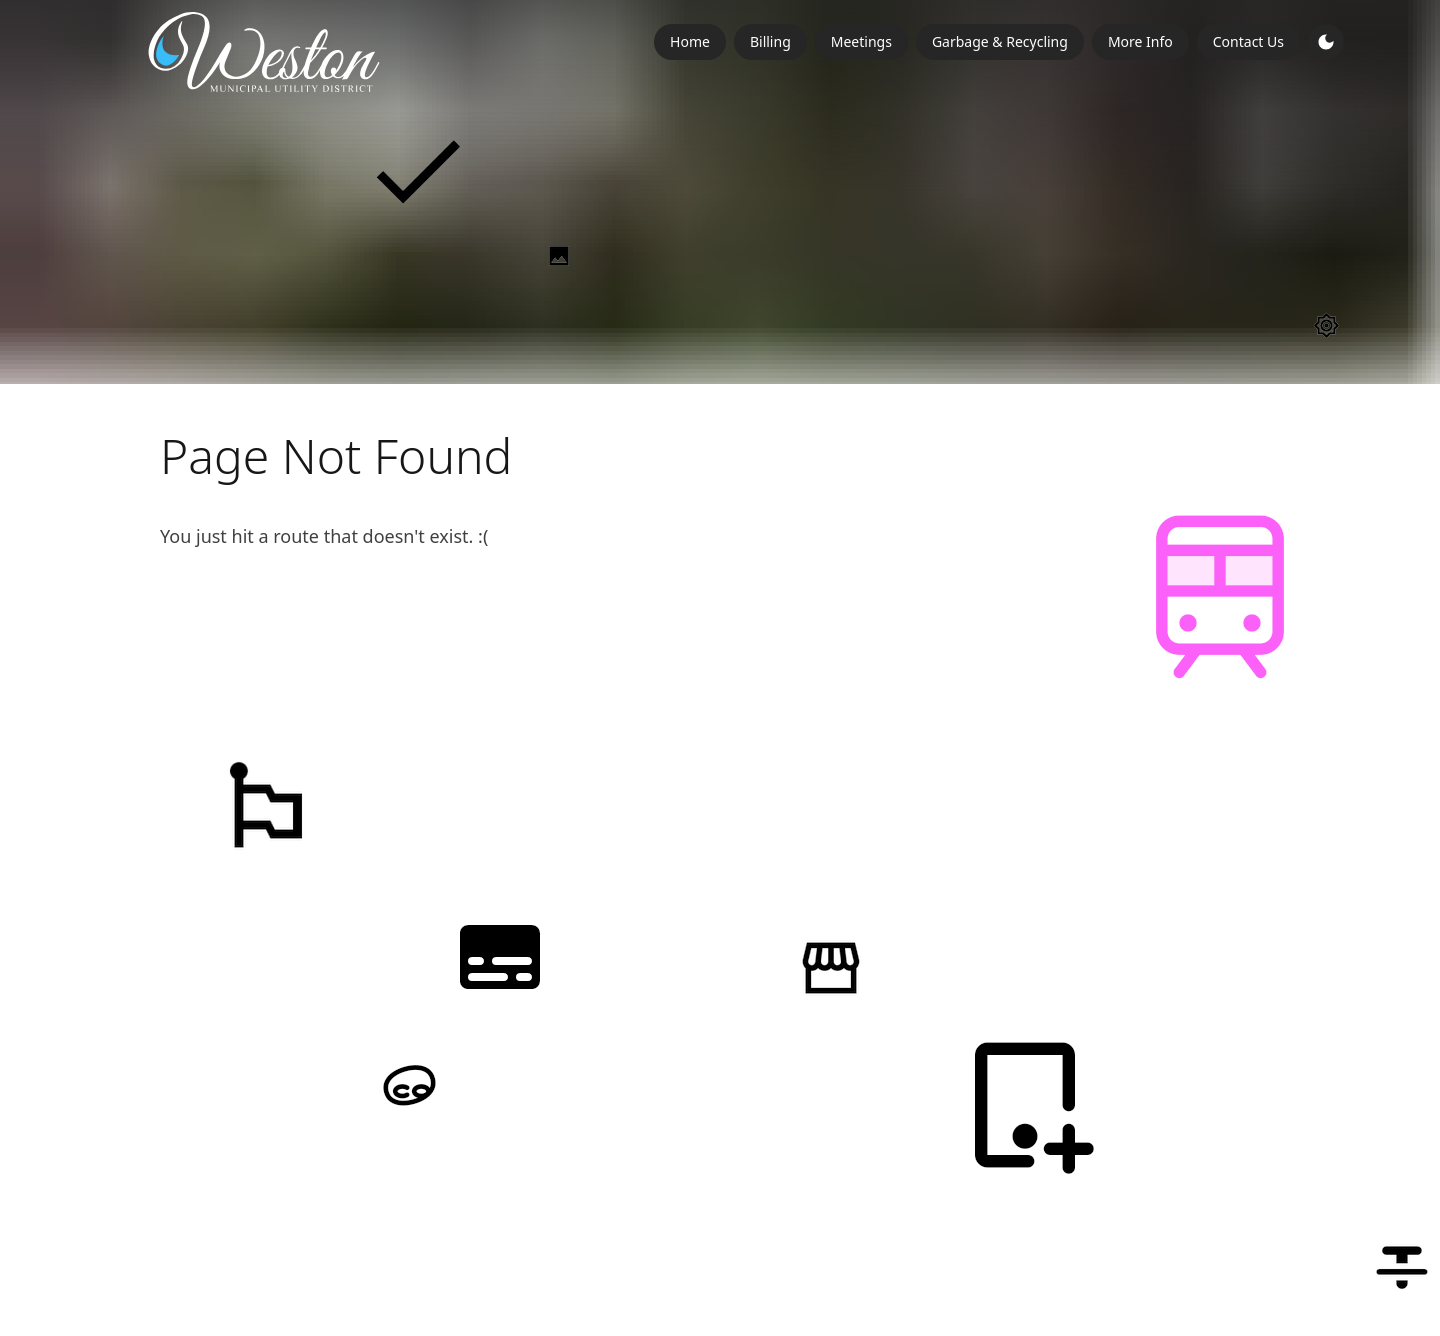 Image resolution: width=1440 pixels, height=1336 pixels. What do you see at coordinates (1220, 591) in the screenshot?
I see `access train schedules or rail services` at bounding box center [1220, 591].